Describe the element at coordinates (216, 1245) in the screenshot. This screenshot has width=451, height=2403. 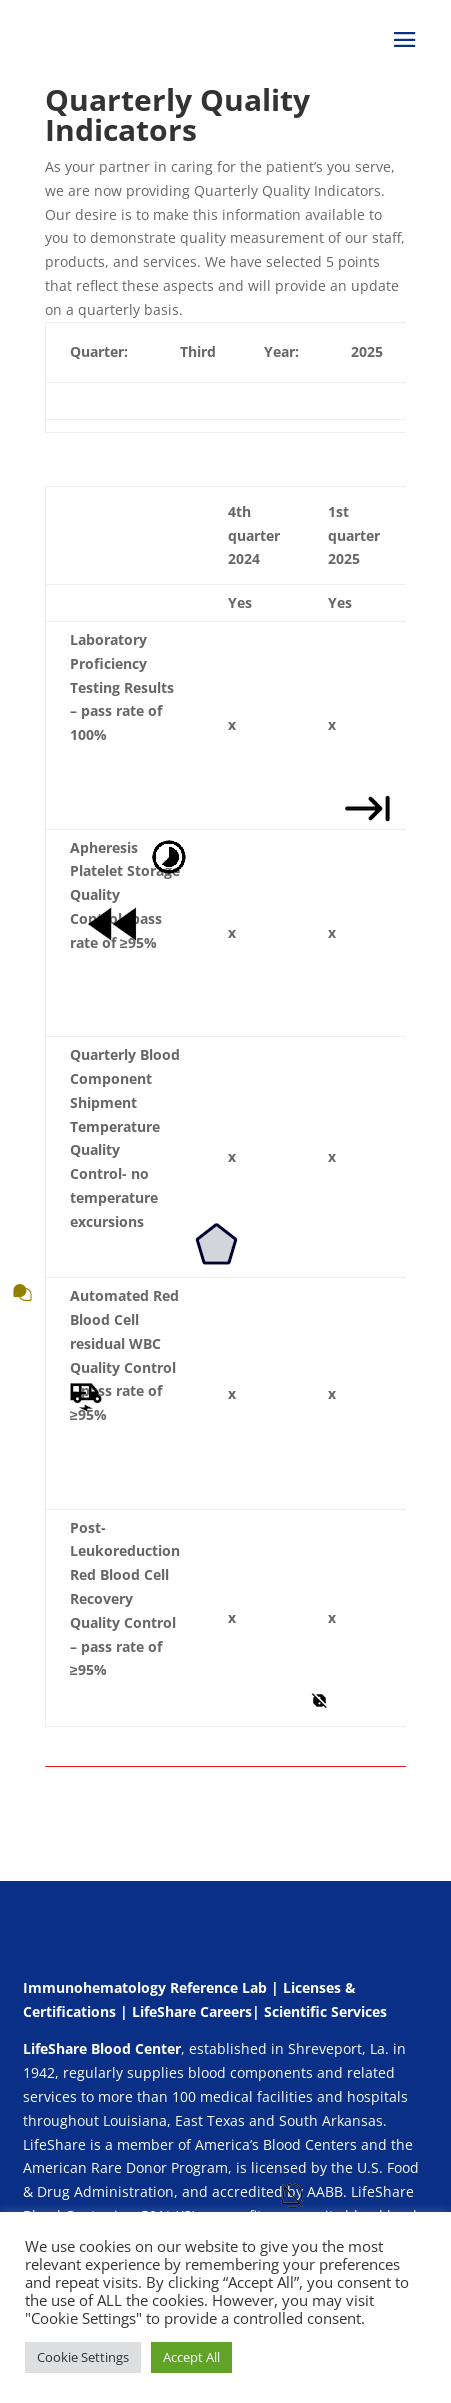
I see `a pentagon shape indicator` at that location.